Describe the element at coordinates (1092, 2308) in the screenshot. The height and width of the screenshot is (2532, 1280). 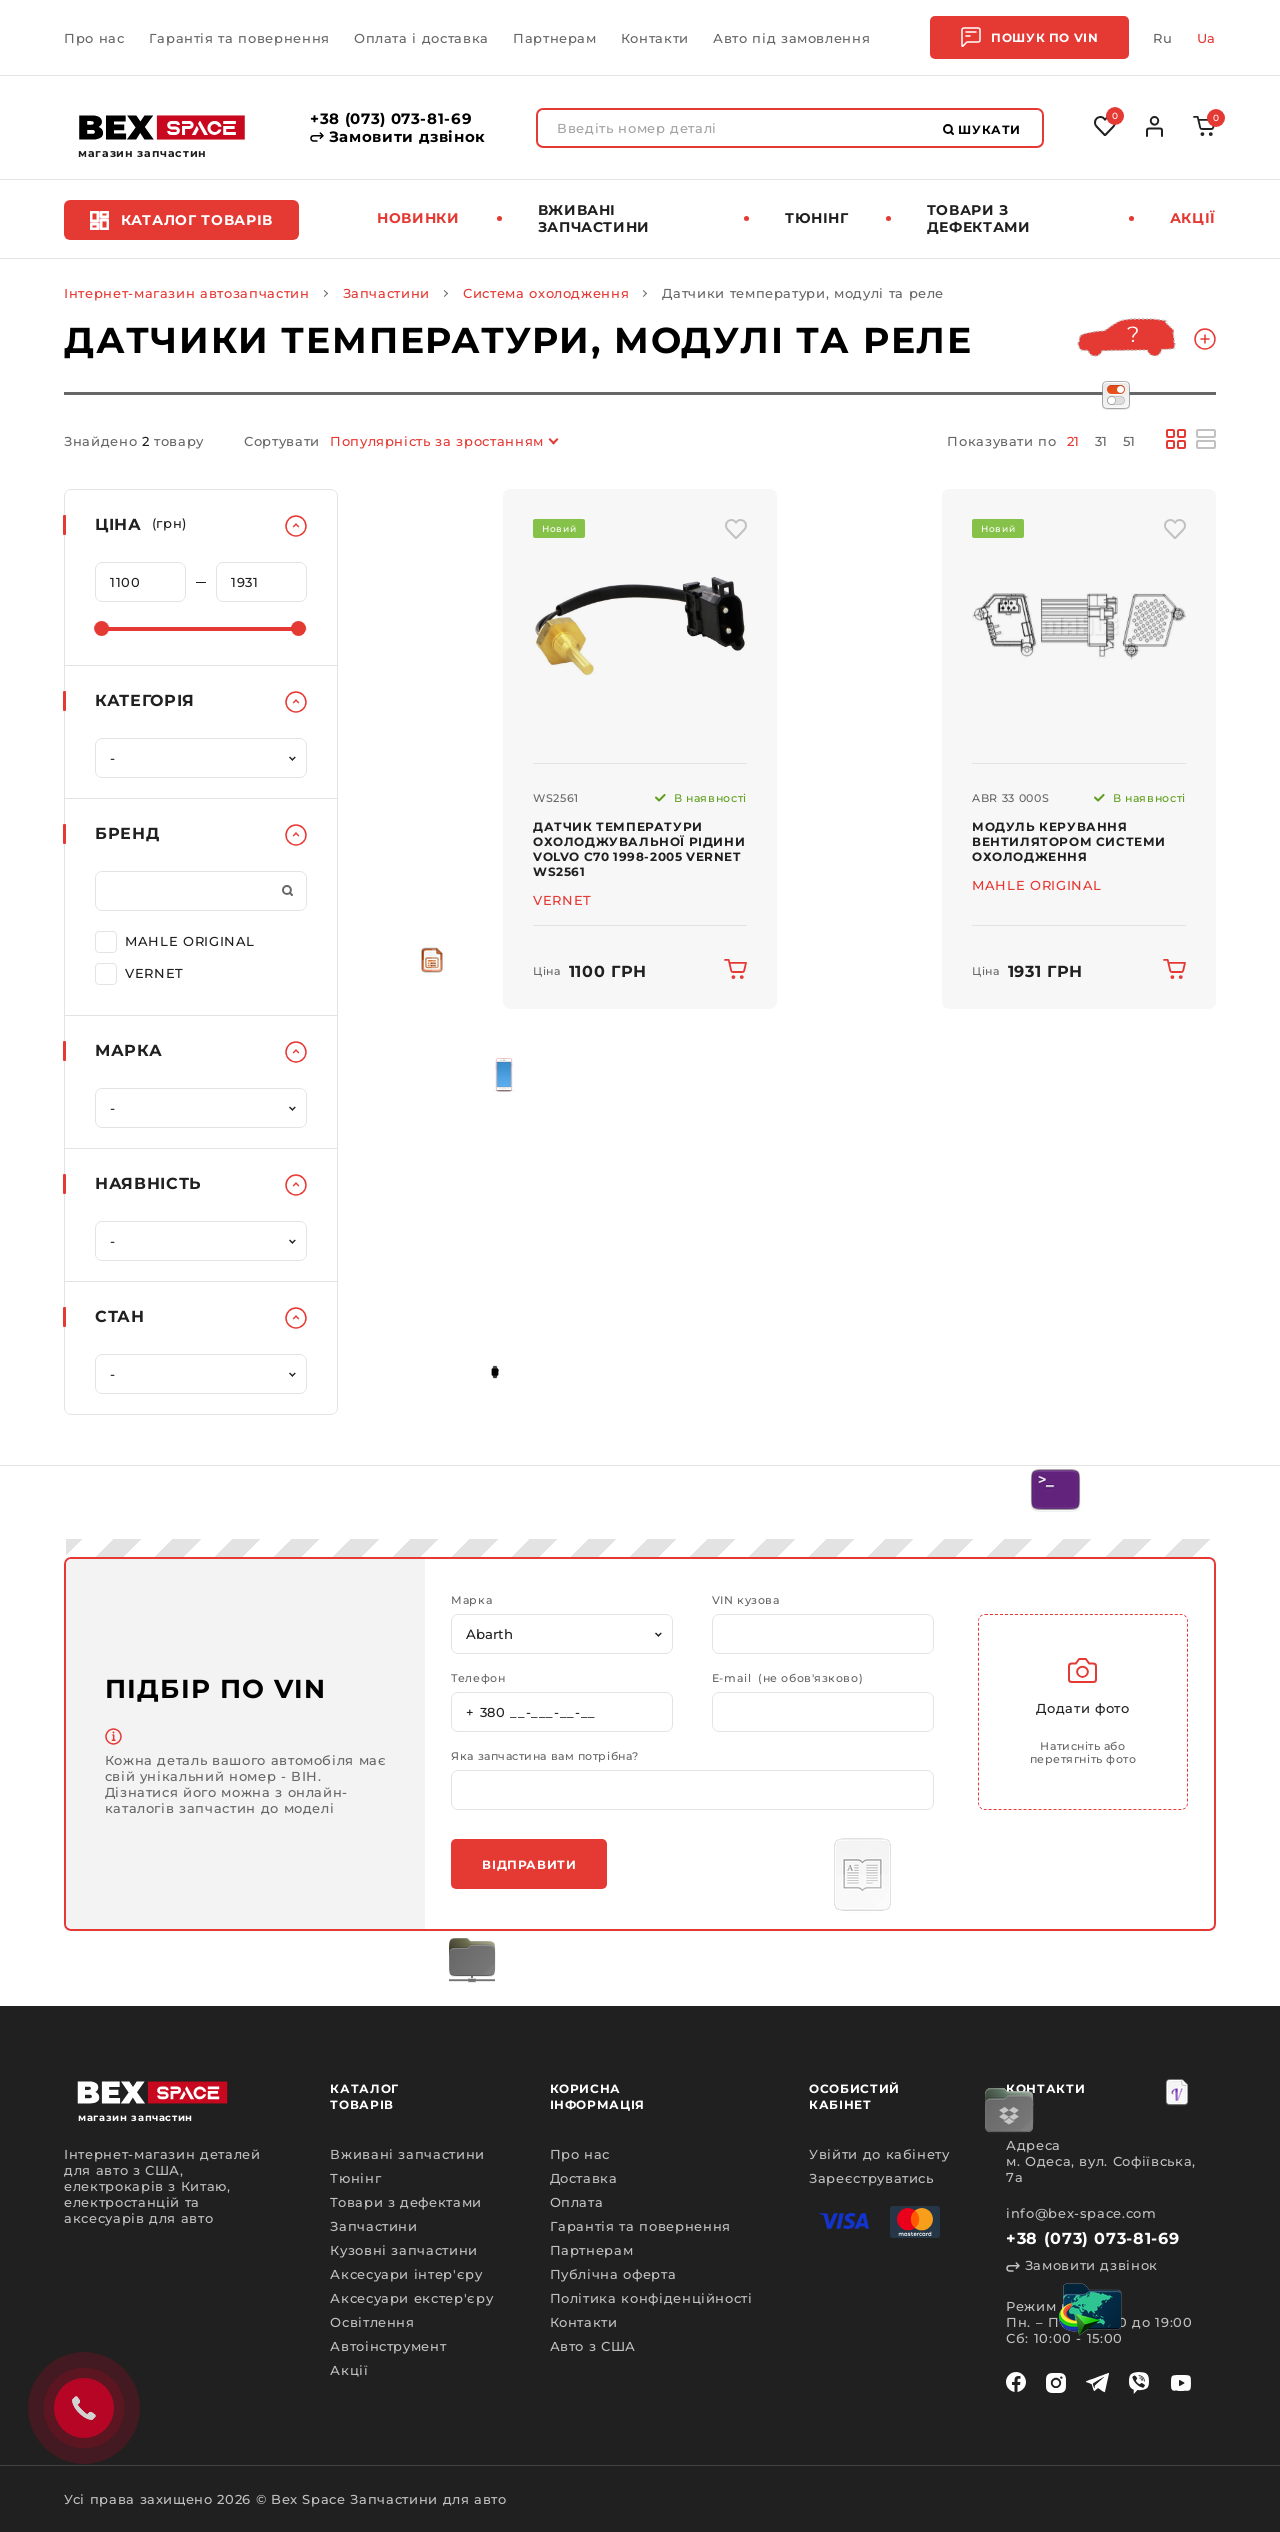
I see `open internet download manager files folder` at that location.